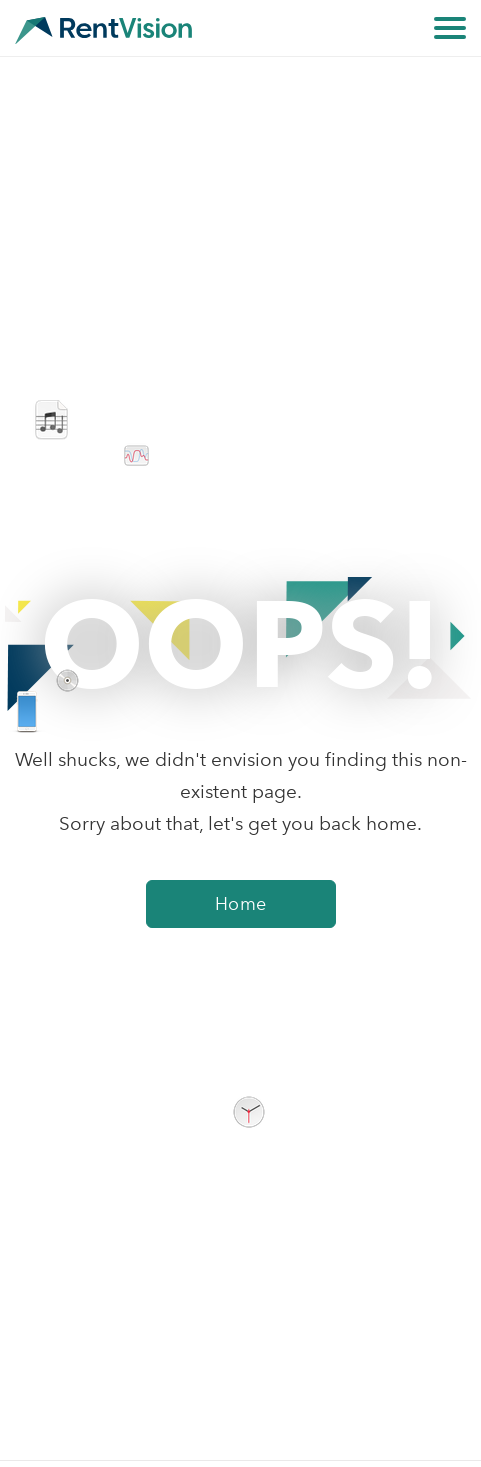 The image size is (481, 1467). Describe the element at coordinates (136, 455) in the screenshot. I see `open power statistics application` at that location.